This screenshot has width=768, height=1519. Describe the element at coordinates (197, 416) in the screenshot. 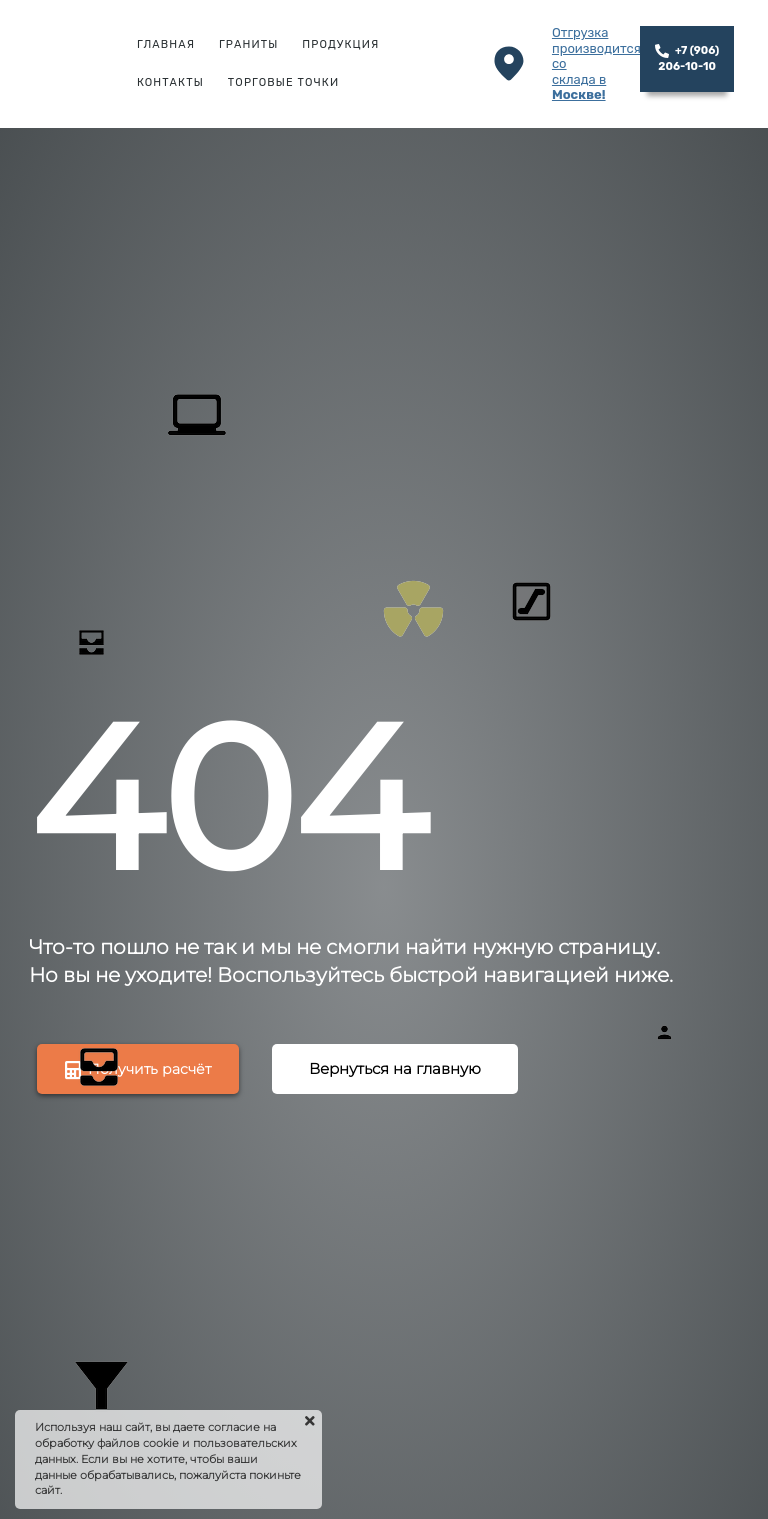

I see `access windows laptop settings` at that location.